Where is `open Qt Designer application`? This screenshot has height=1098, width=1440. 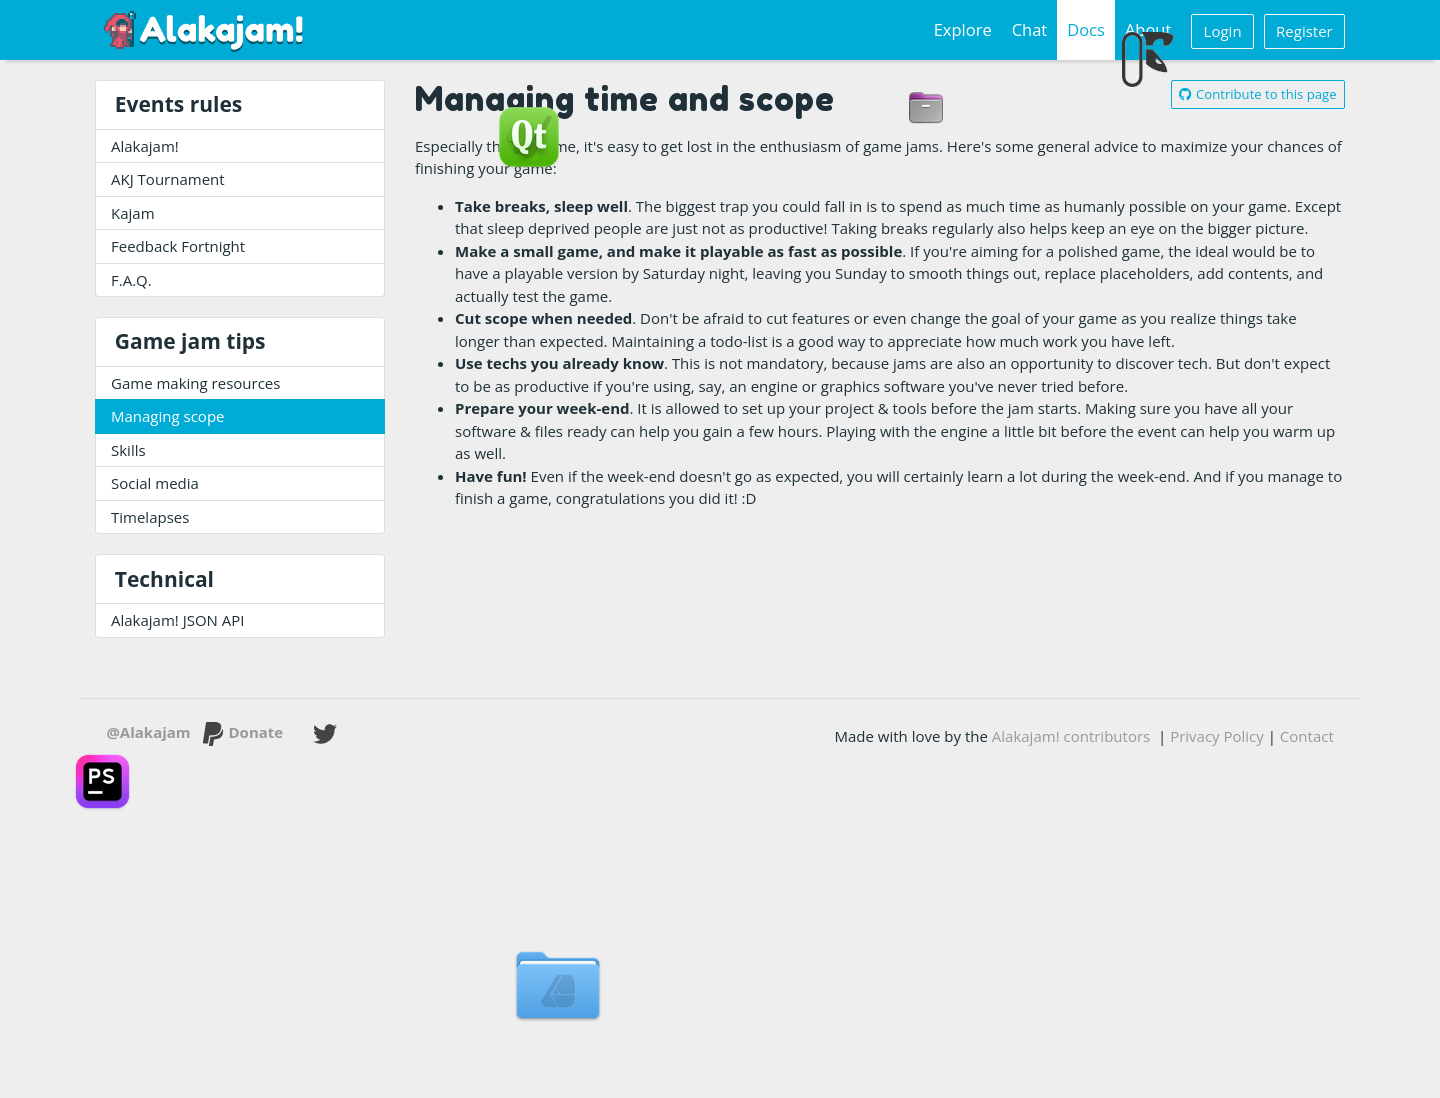 open Qt Designer application is located at coordinates (529, 137).